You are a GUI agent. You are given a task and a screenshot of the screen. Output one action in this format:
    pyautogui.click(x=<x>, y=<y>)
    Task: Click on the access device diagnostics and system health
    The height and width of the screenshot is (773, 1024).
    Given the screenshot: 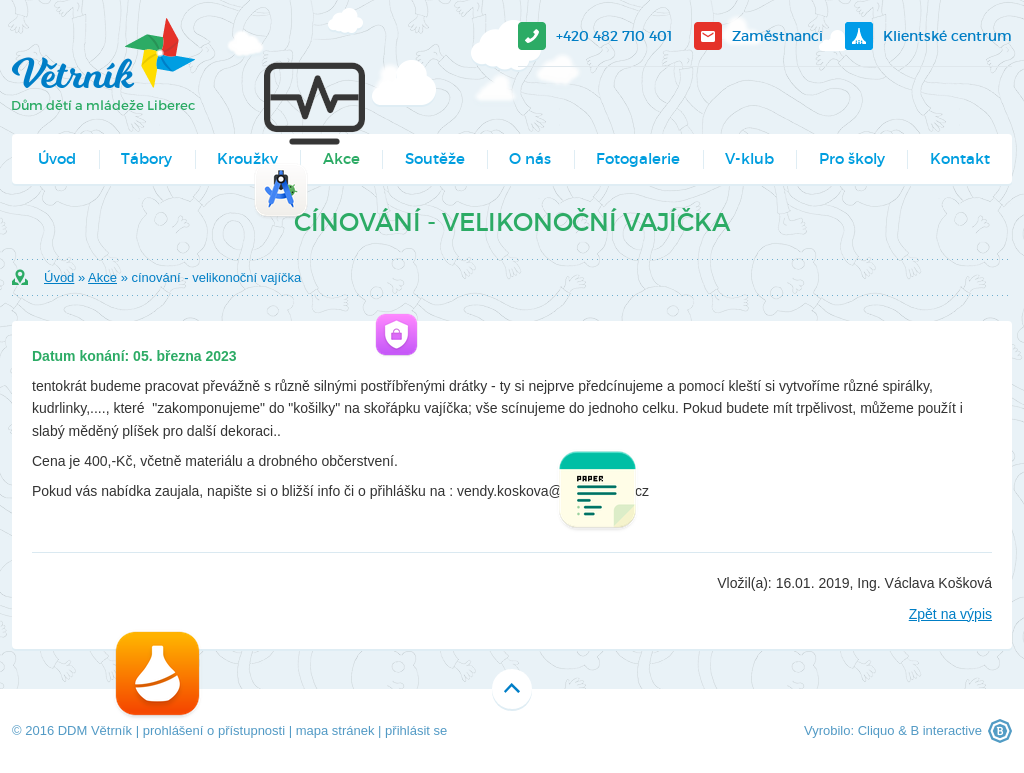 What is the action you would take?
    pyautogui.click(x=314, y=100)
    